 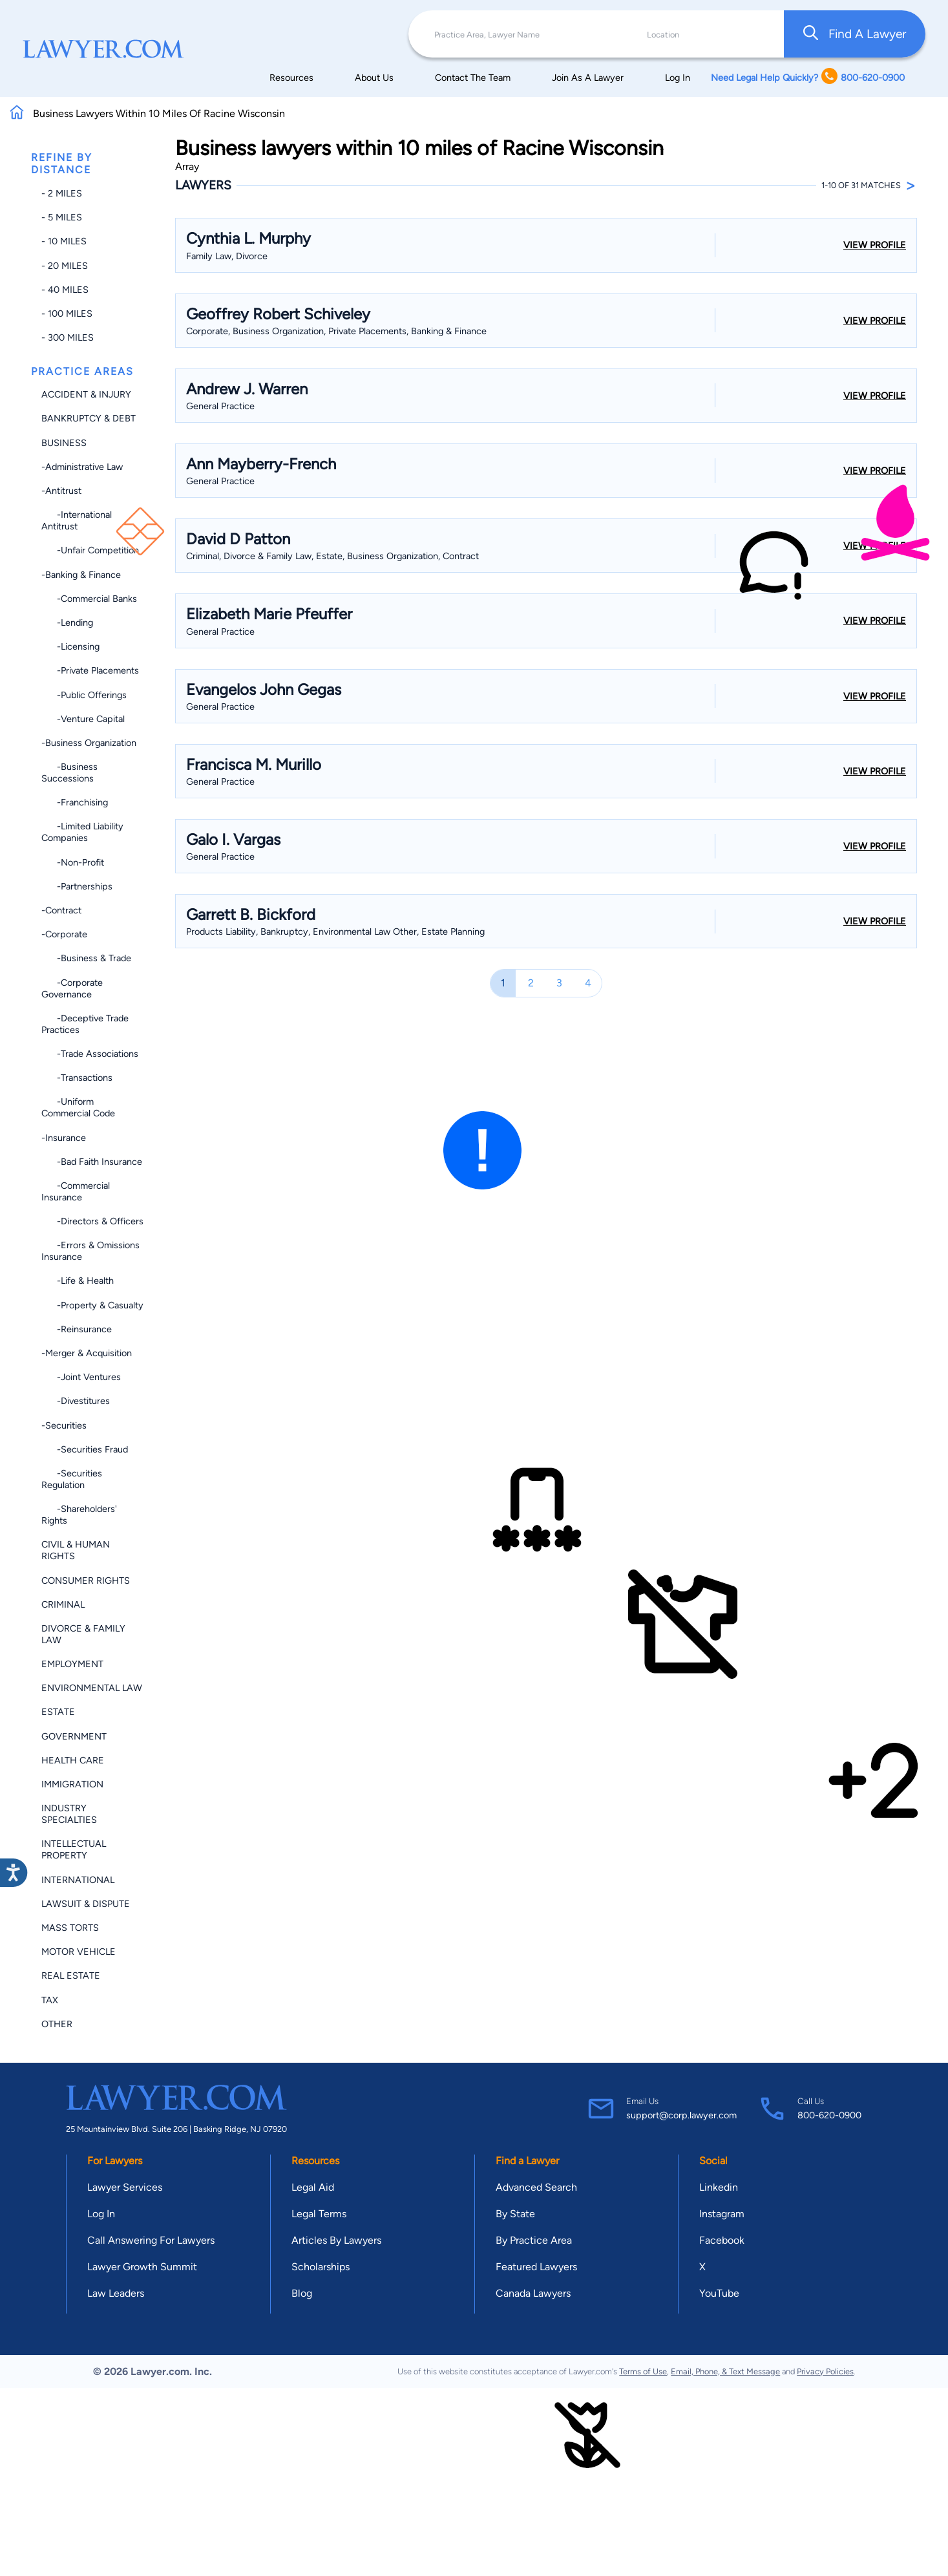 I want to click on access camping or outdoor activity features, so click(x=895, y=522).